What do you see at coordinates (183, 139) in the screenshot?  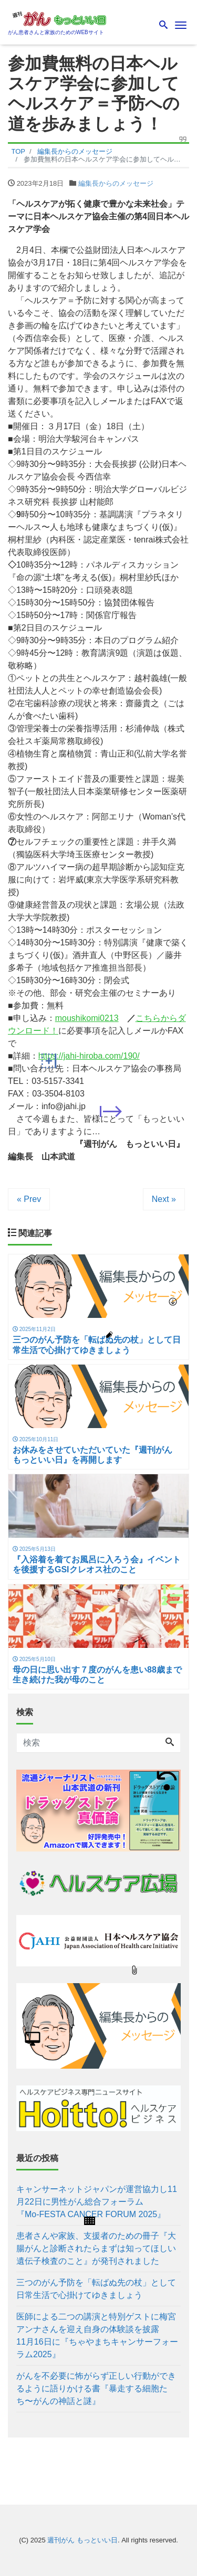 I see `insert a block quote` at bounding box center [183, 139].